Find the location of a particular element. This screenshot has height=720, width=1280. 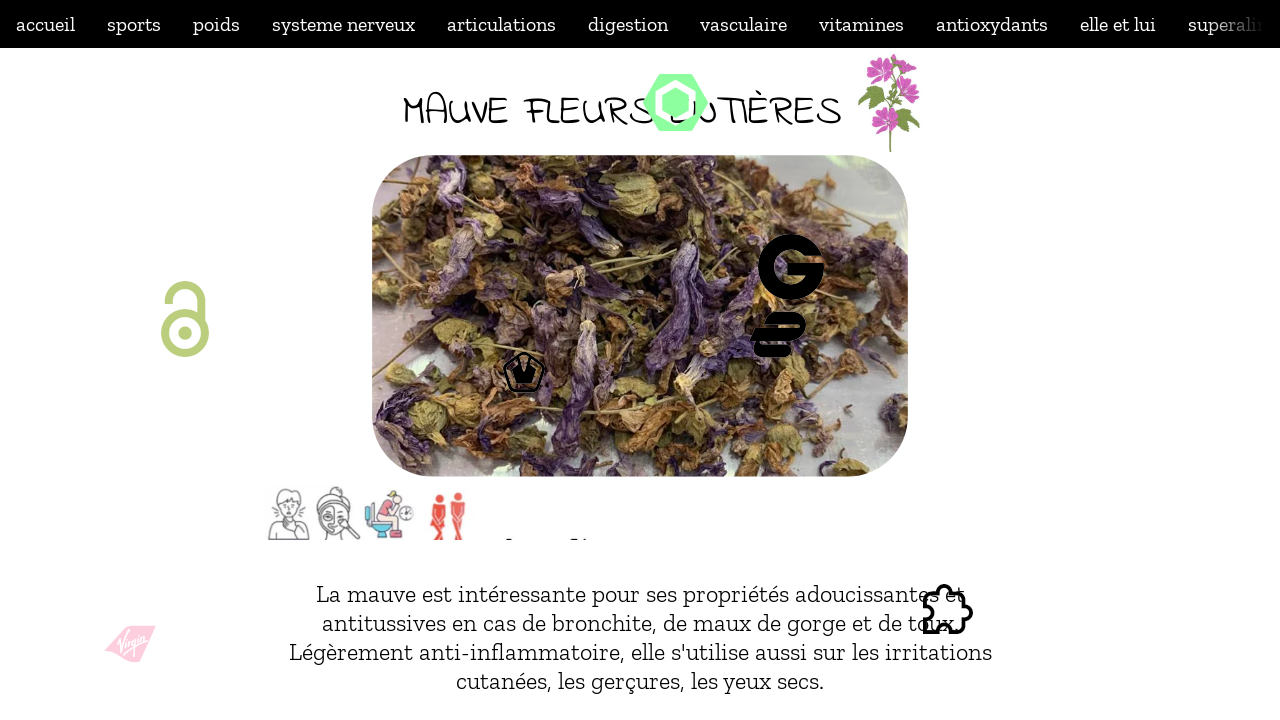

wxt framework logo is located at coordinates (948, 609).